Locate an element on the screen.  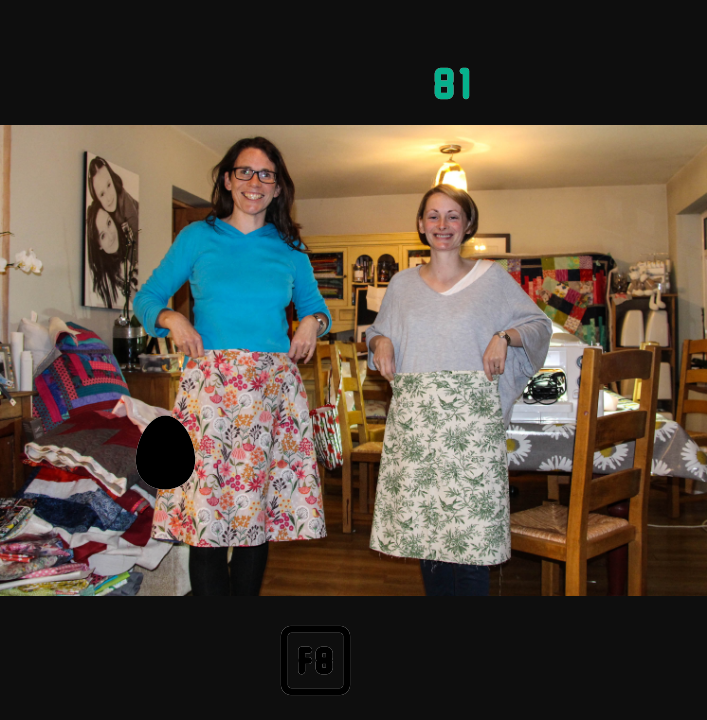
select function key F8 is located at coordinates (315, 660).